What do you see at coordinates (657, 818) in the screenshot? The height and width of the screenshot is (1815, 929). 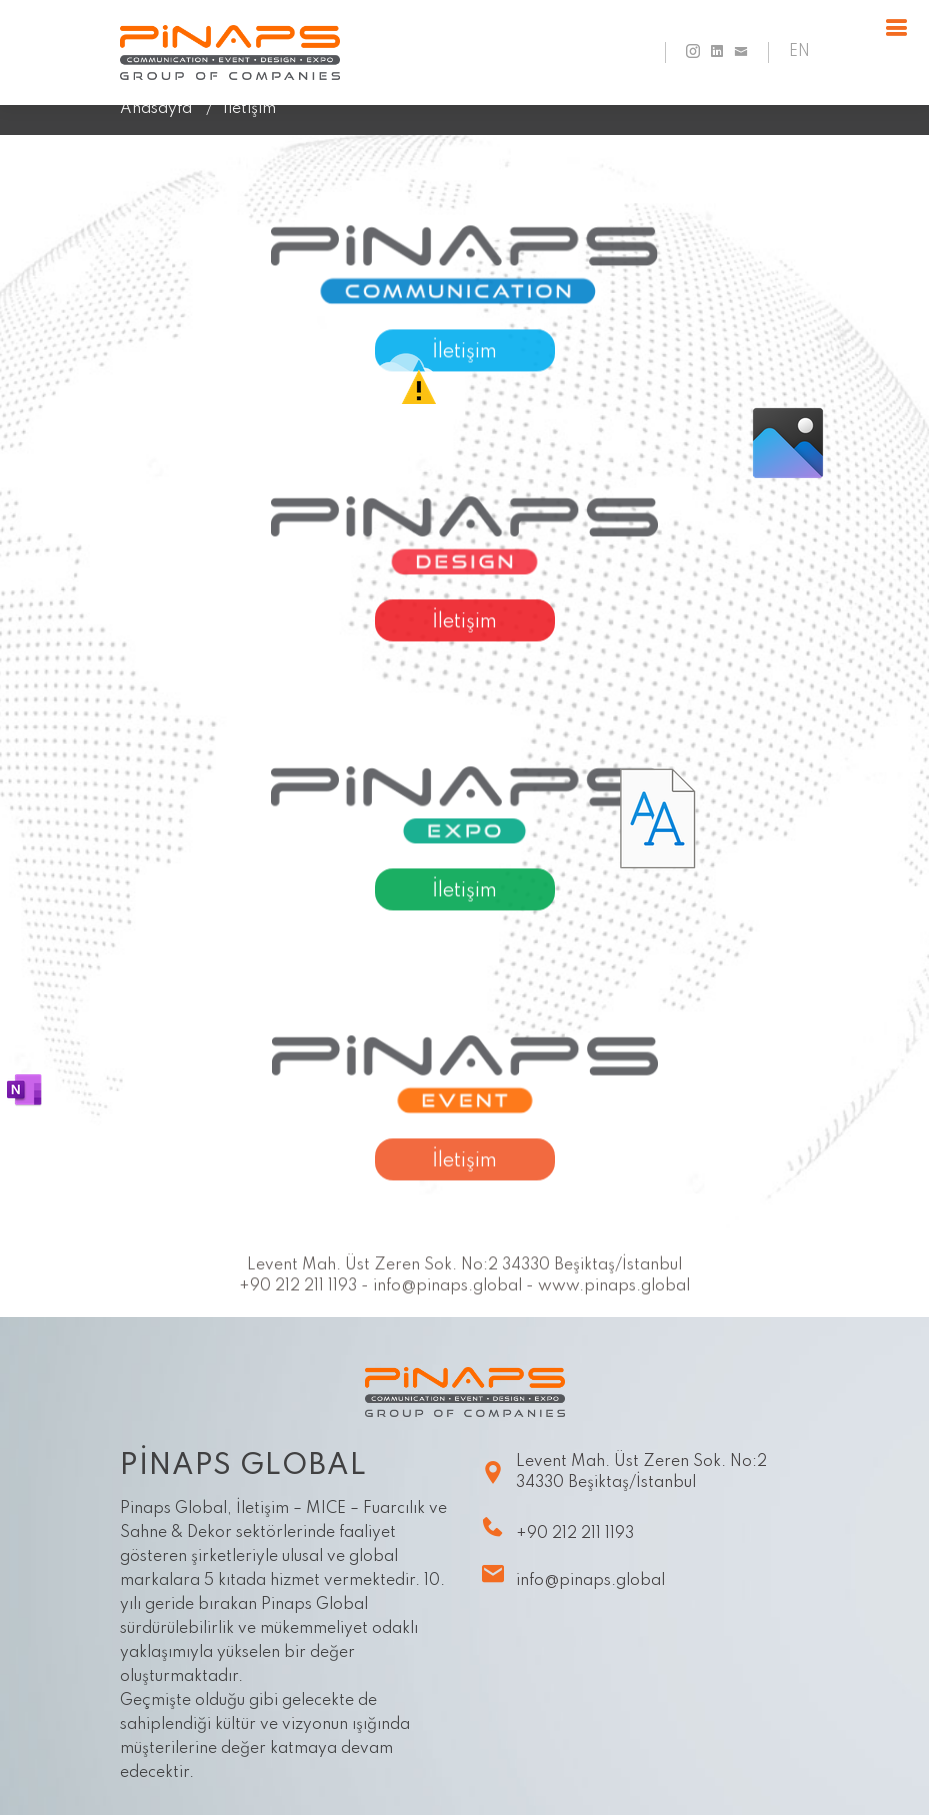 I see `open a font file` at bounding box center [657, 818].